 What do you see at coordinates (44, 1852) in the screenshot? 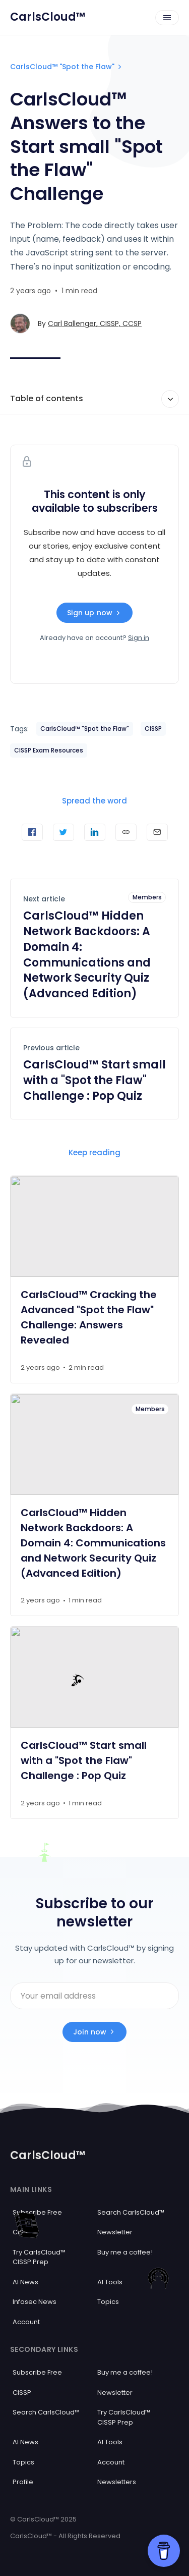
I see `navigate to objective marker` at bounding box center [44, 1852].